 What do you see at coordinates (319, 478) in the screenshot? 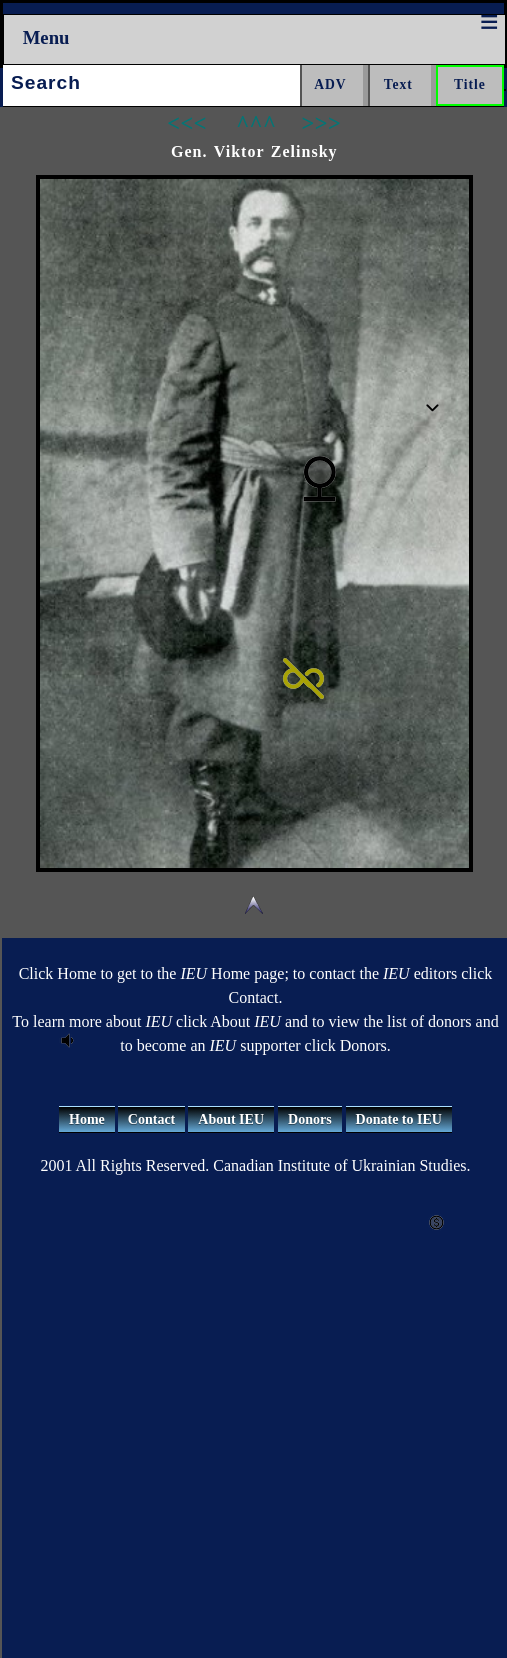
I see `view nature or outdoor photos` at bounding box center [319, 478].